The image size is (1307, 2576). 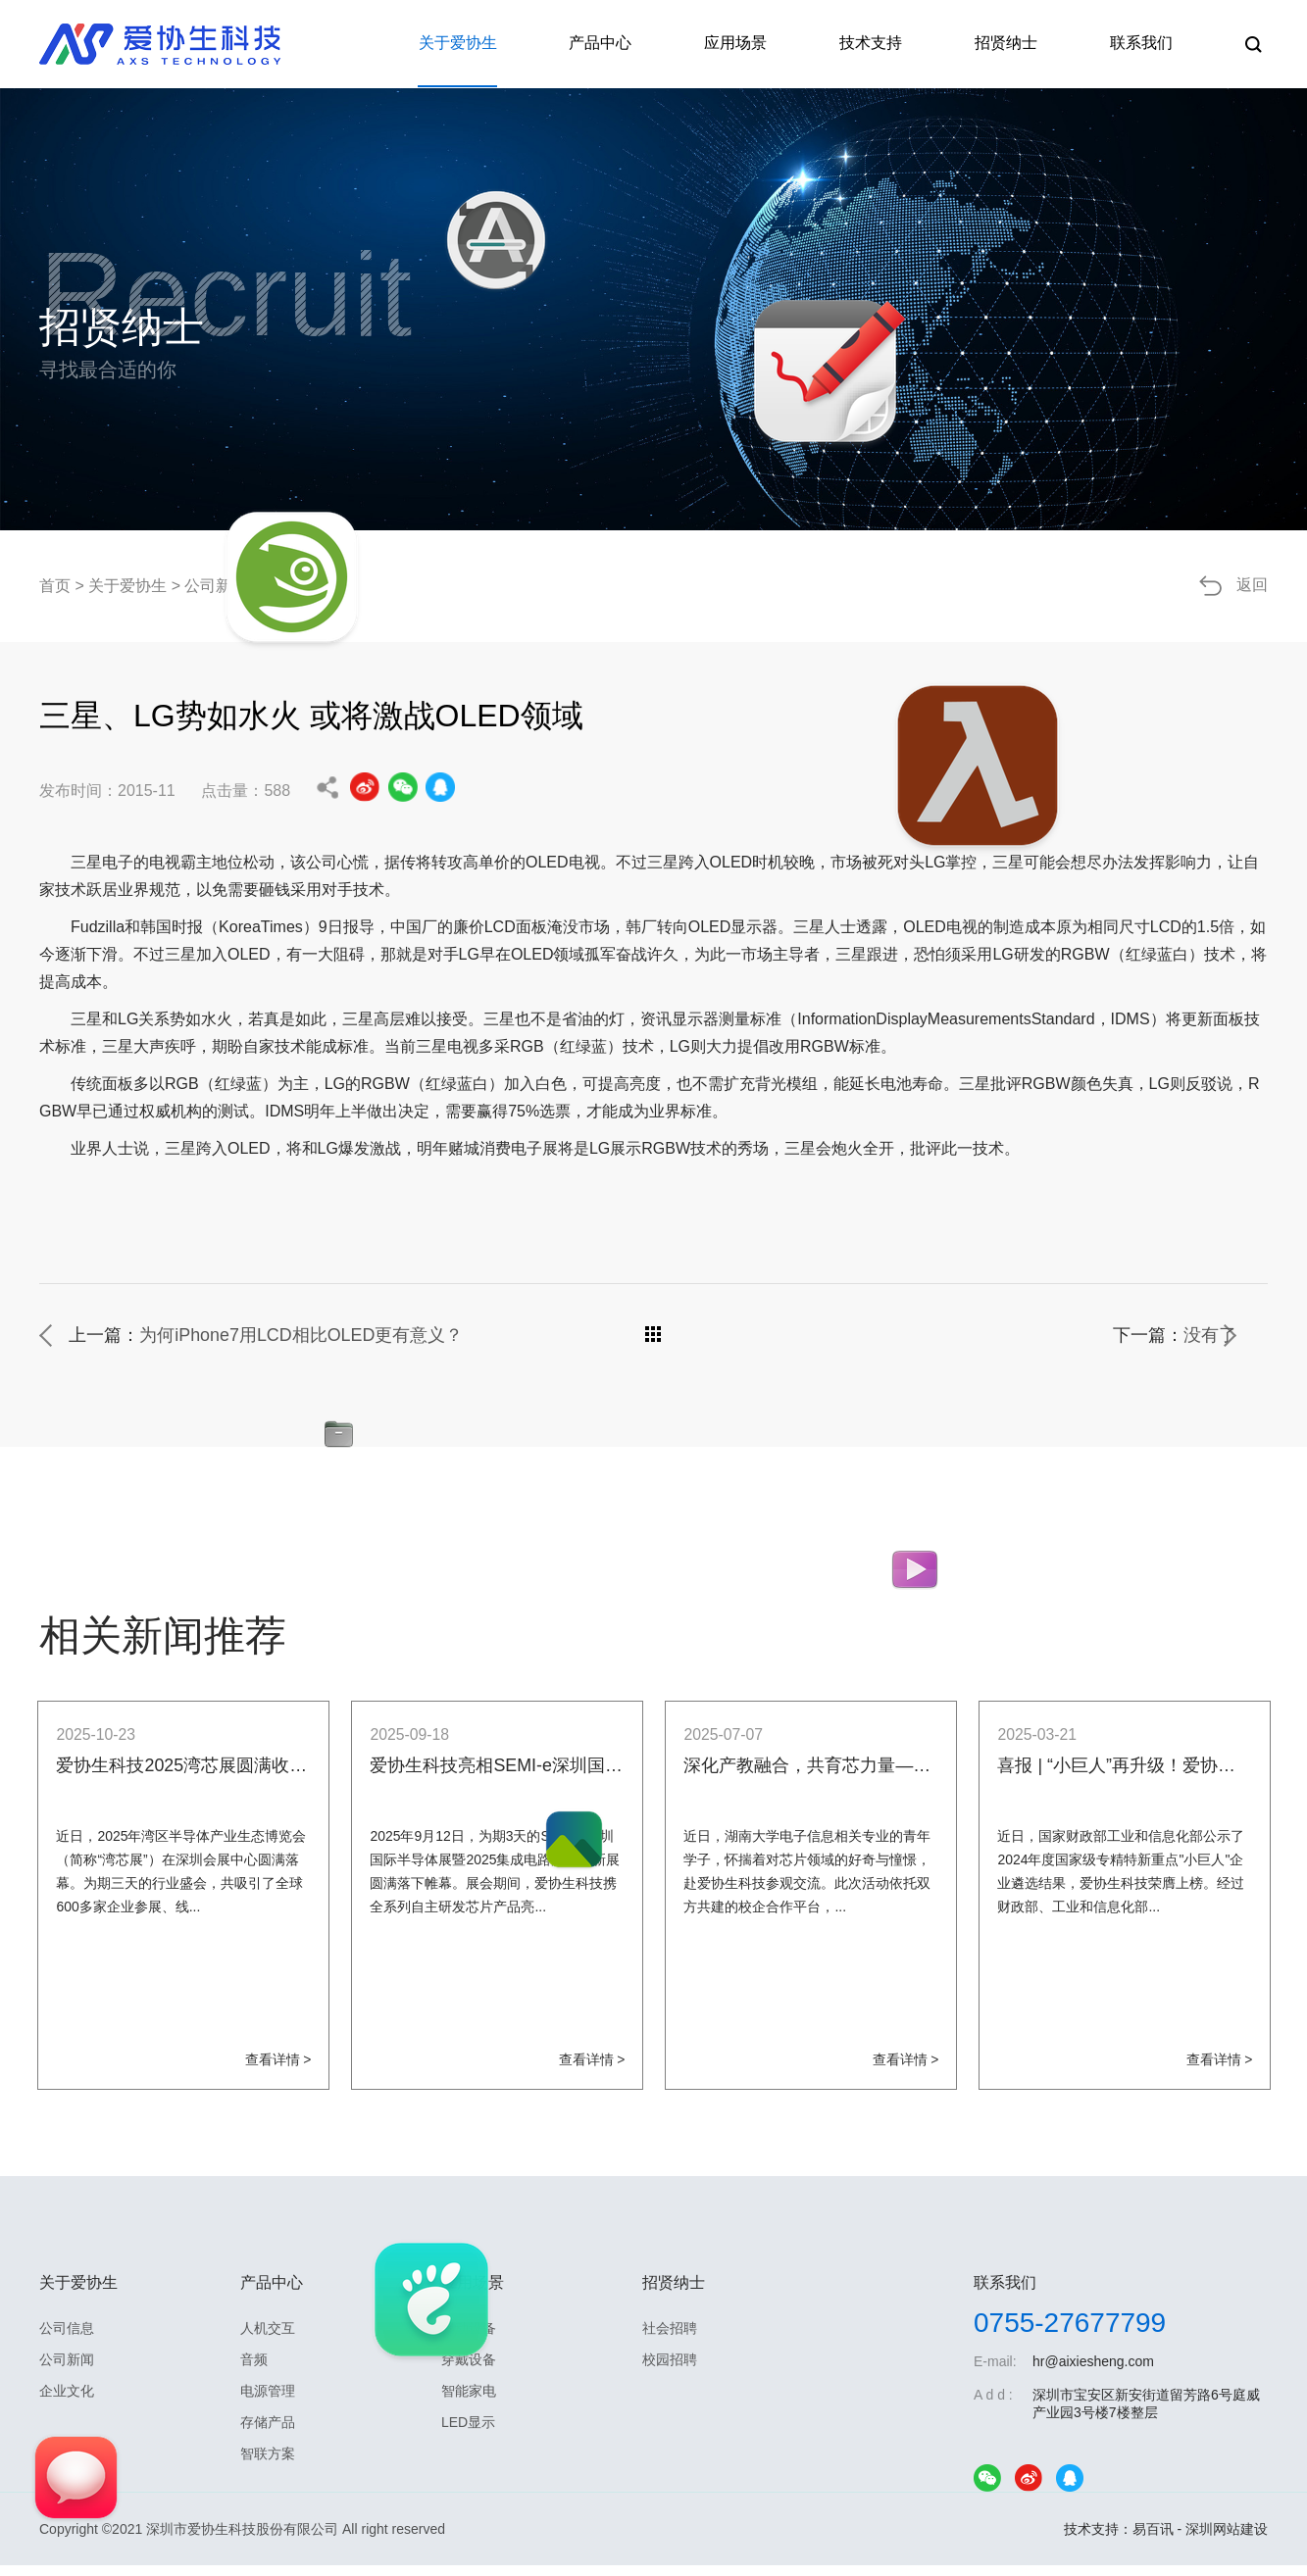 I want to click on launch half-life: alyx game, so click(x=978, y=766).